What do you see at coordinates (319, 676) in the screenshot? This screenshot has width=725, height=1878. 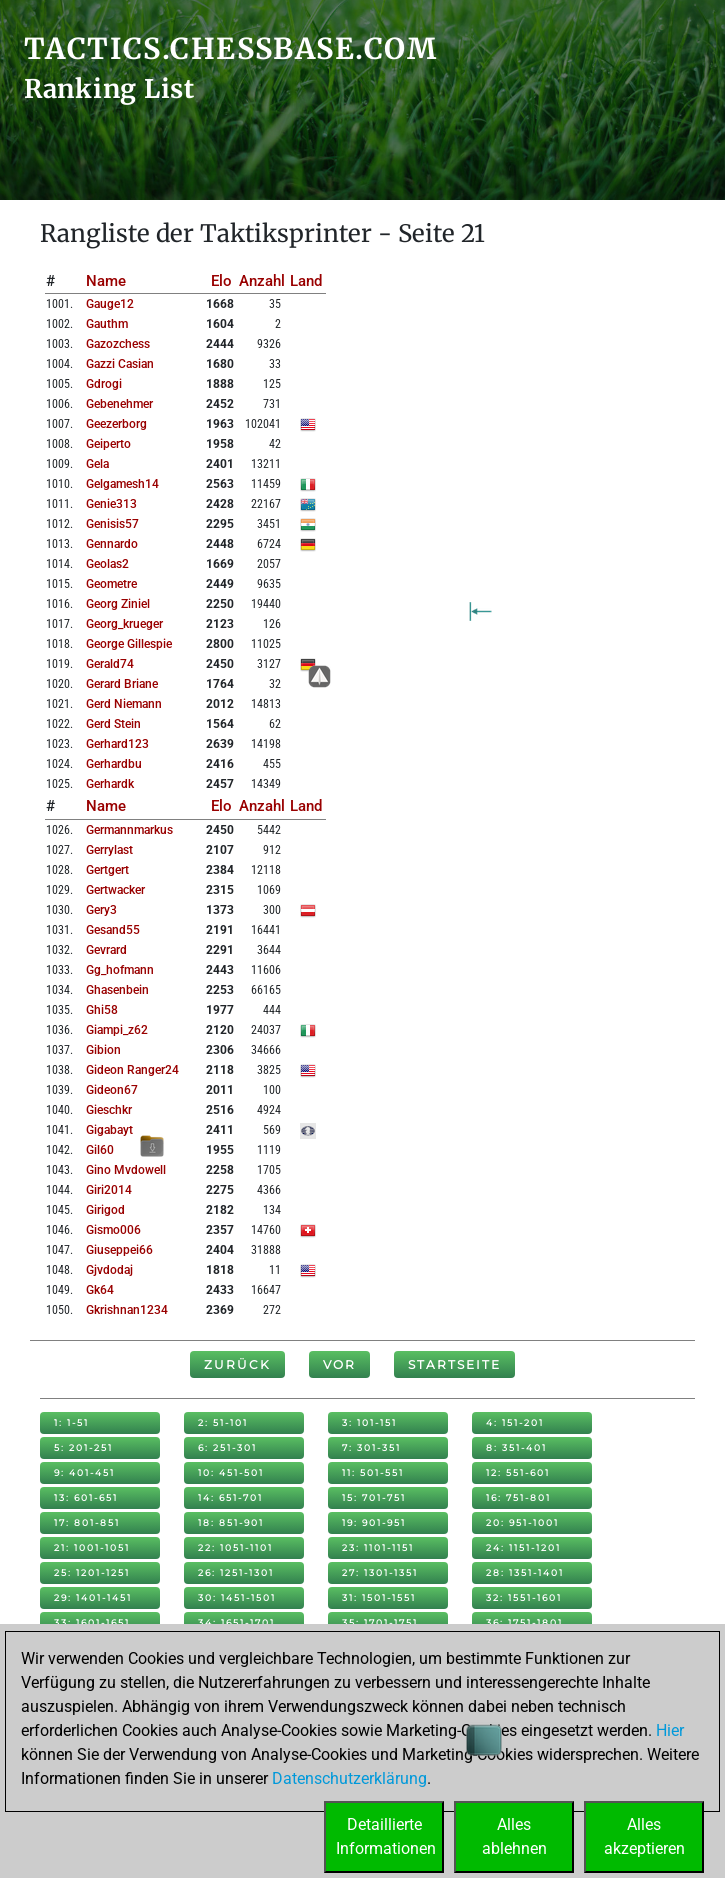 I see `send or share content` at bounding box center [319, 676].